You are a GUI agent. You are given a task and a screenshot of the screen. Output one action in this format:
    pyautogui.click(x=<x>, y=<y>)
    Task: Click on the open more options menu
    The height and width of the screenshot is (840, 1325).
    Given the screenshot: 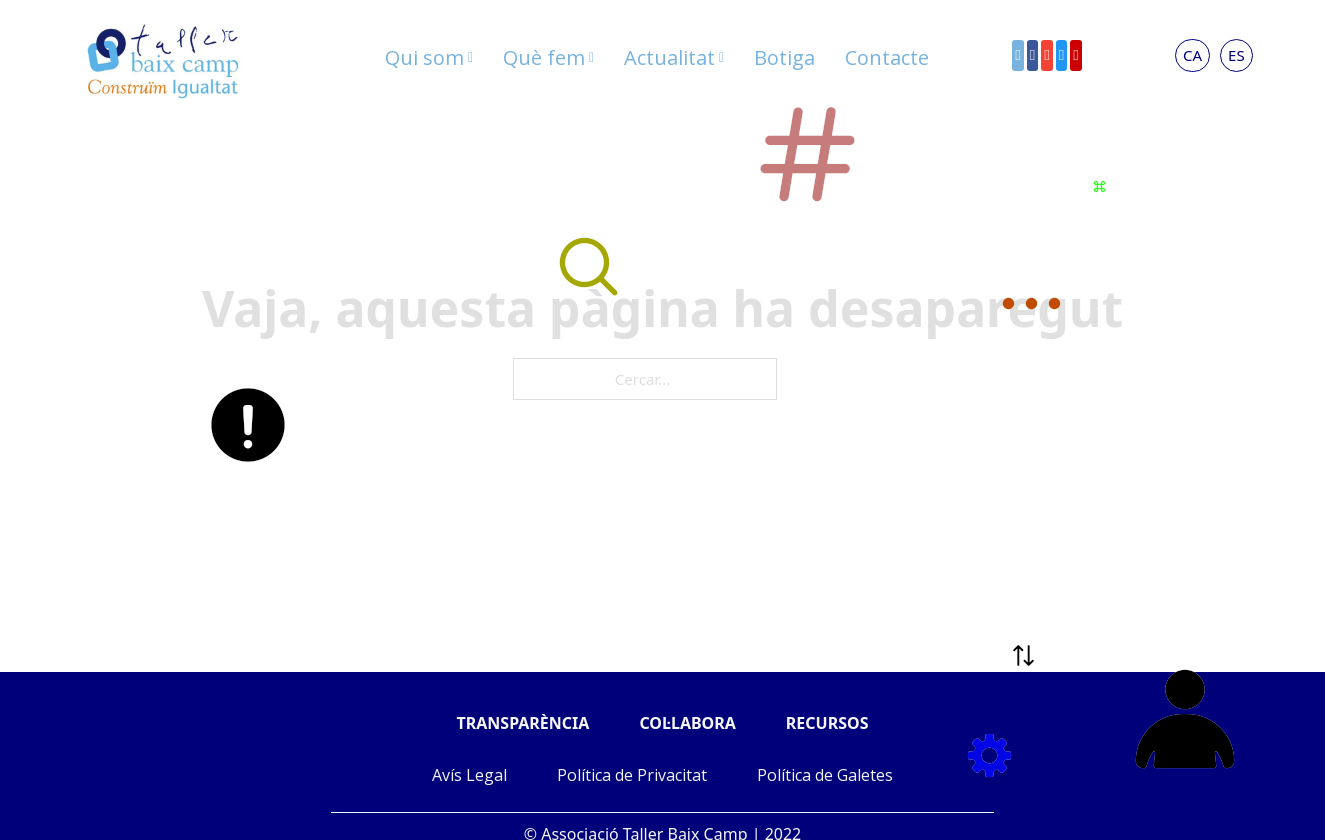 What is the action you would take?
    pyautogui.click(x=1031, y=303)
    